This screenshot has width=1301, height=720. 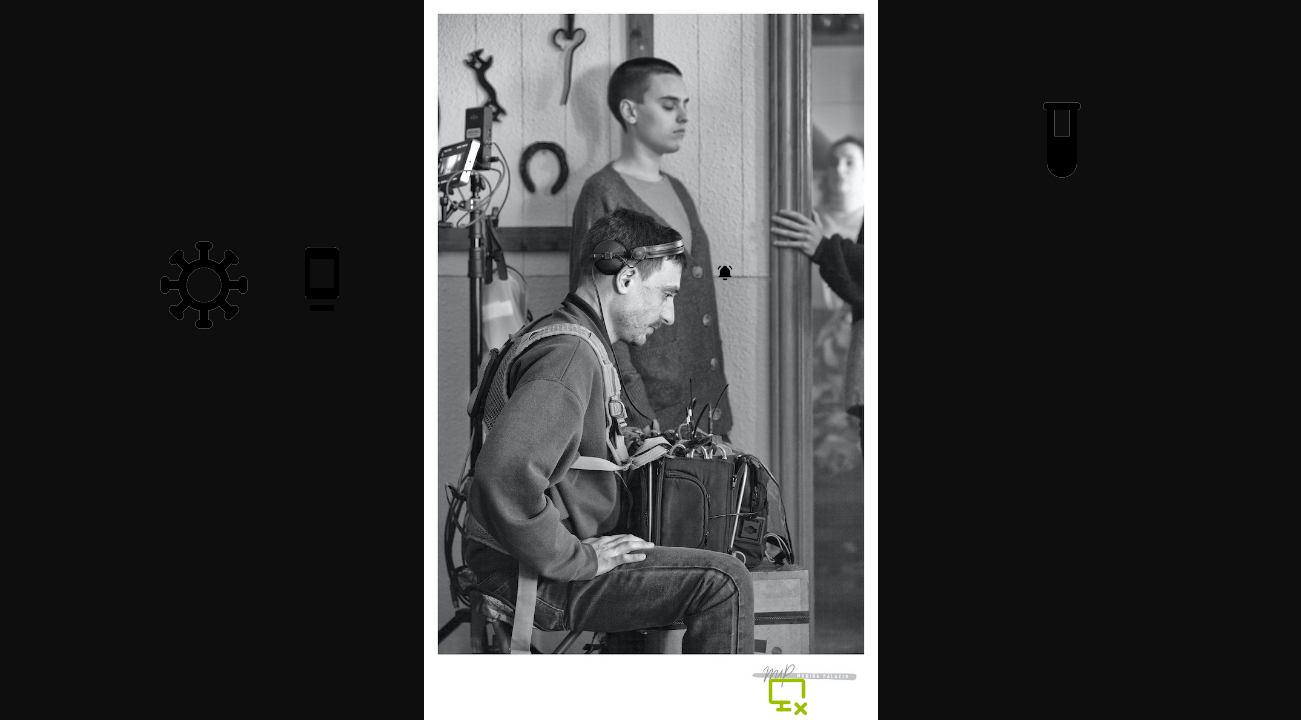 What do you see at coordinates (1062, 140) in the screenshot?
I see `view test results or lab data` at bounding box center [1062, 140].